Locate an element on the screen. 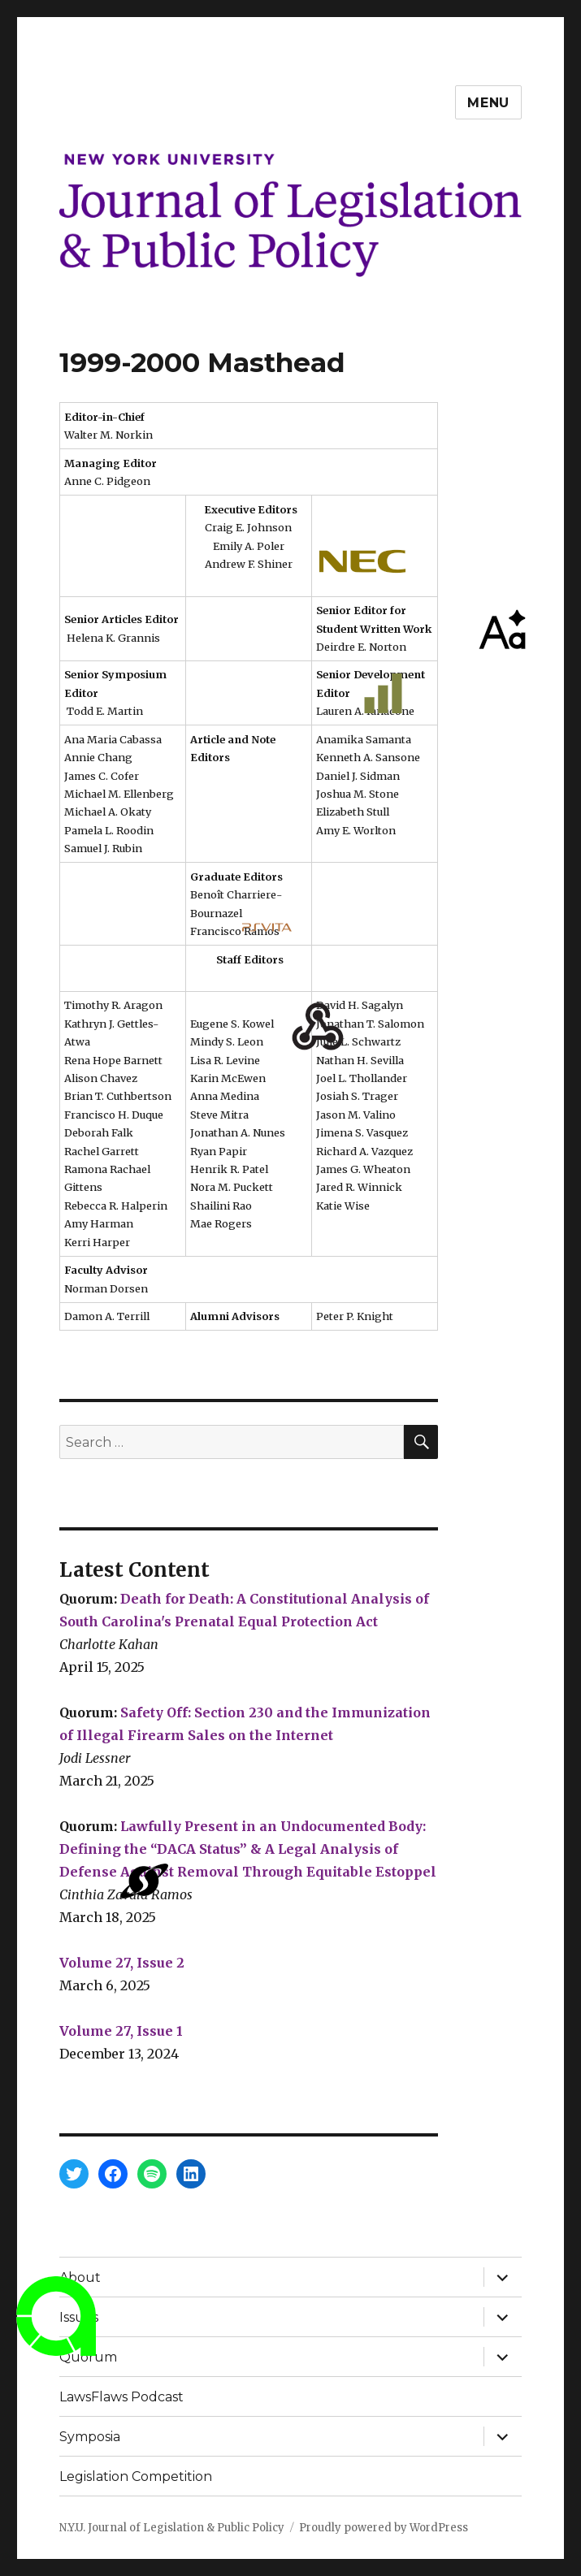  configure webhook integrations is located at coordinates (318, 1028).